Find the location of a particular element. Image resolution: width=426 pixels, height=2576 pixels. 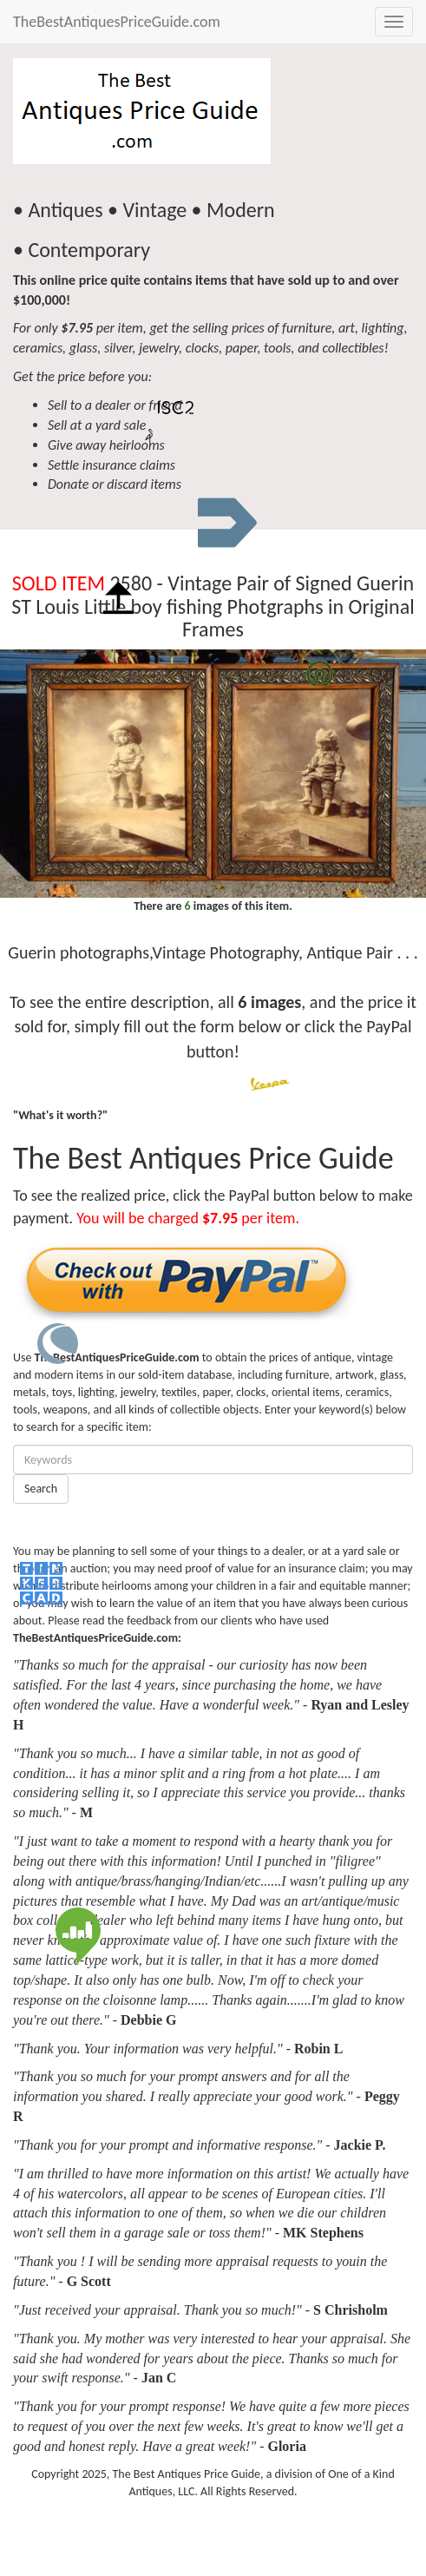

open Redash dashboard is located at coordinates (78, 1936).